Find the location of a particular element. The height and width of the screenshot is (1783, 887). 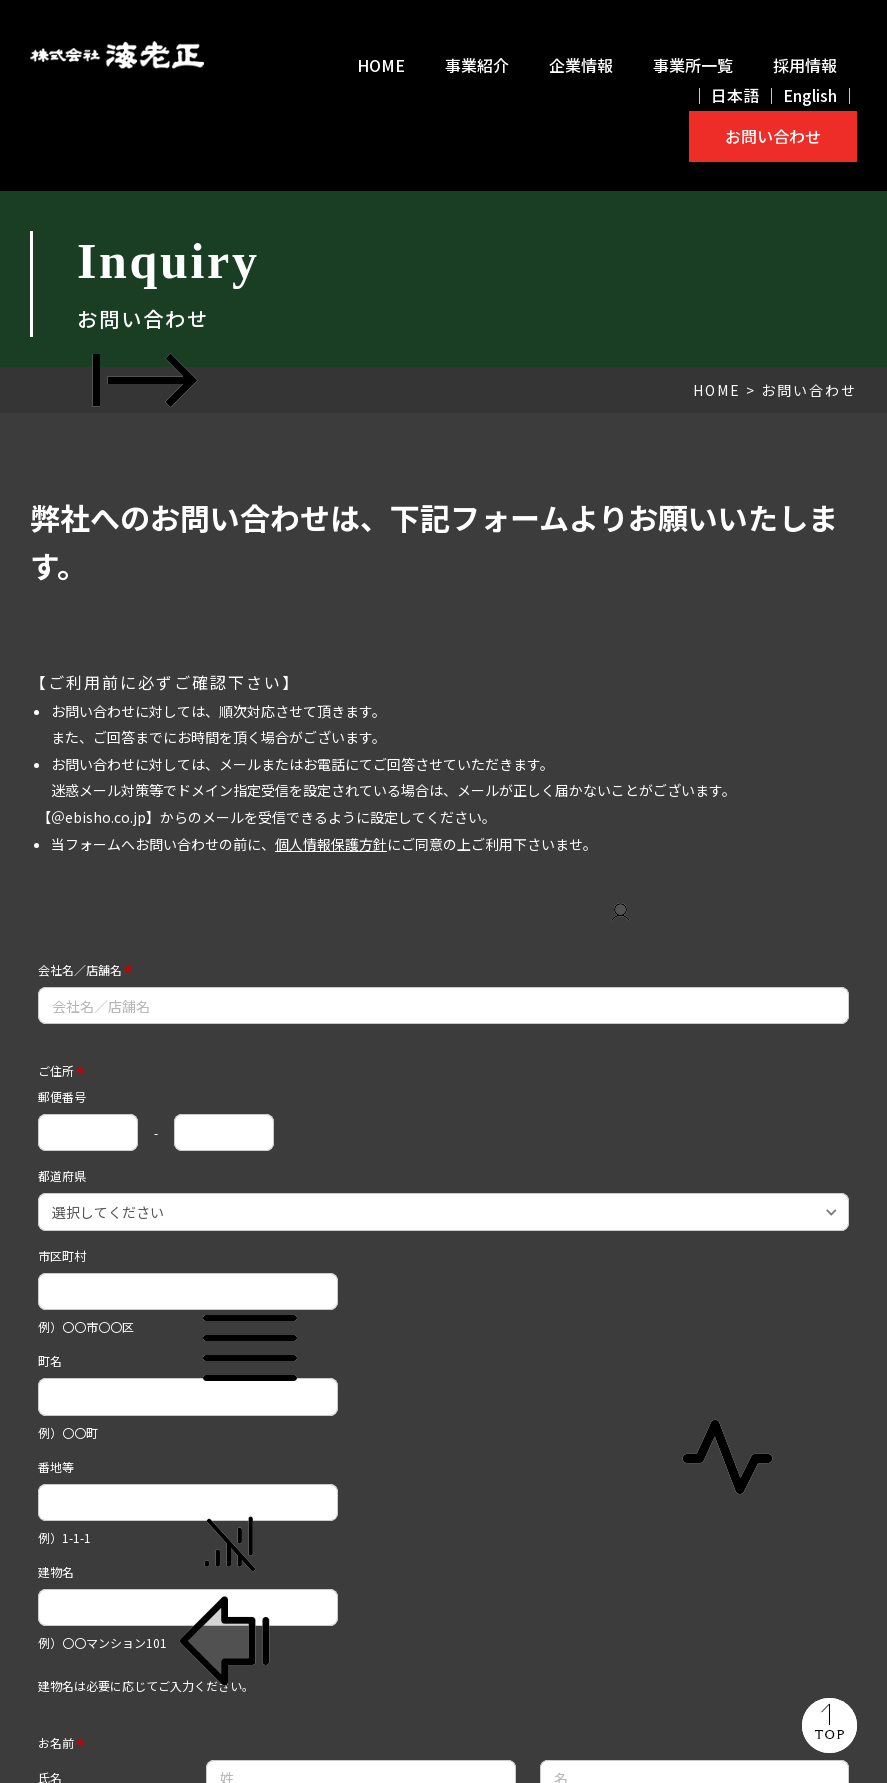

view your profile is located at coordinates (620, 912).